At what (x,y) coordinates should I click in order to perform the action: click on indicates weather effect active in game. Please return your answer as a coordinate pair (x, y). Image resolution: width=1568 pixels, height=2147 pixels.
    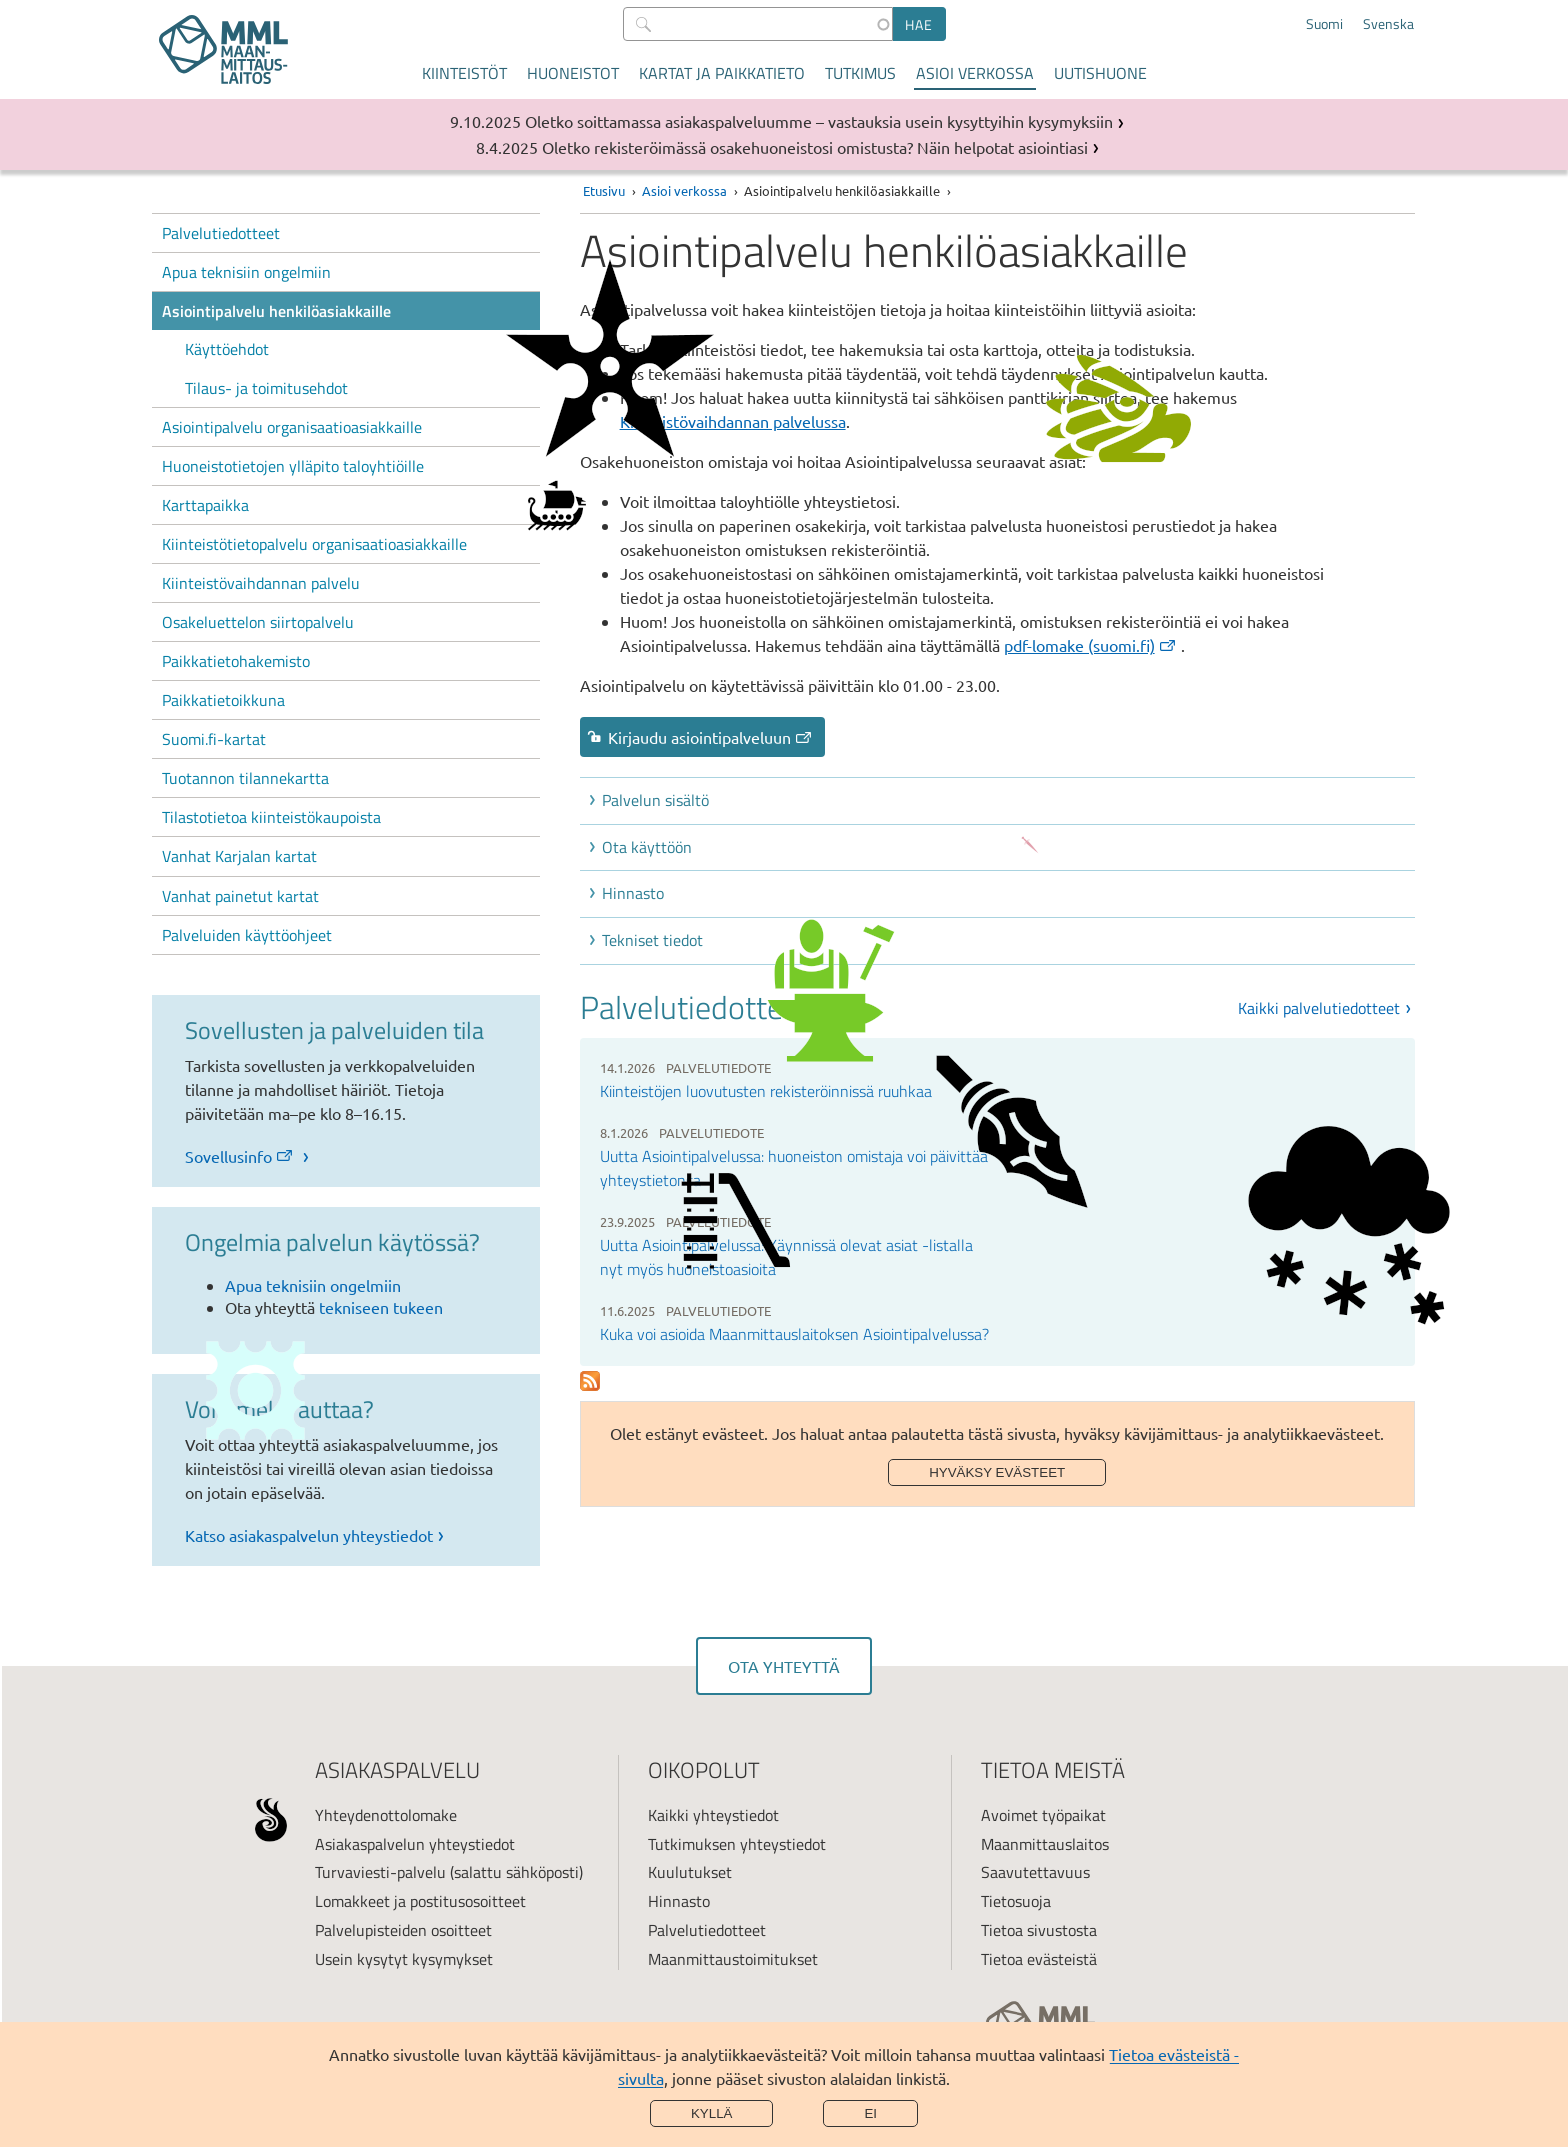
    Looking at the image, I should click on (271, 1820).